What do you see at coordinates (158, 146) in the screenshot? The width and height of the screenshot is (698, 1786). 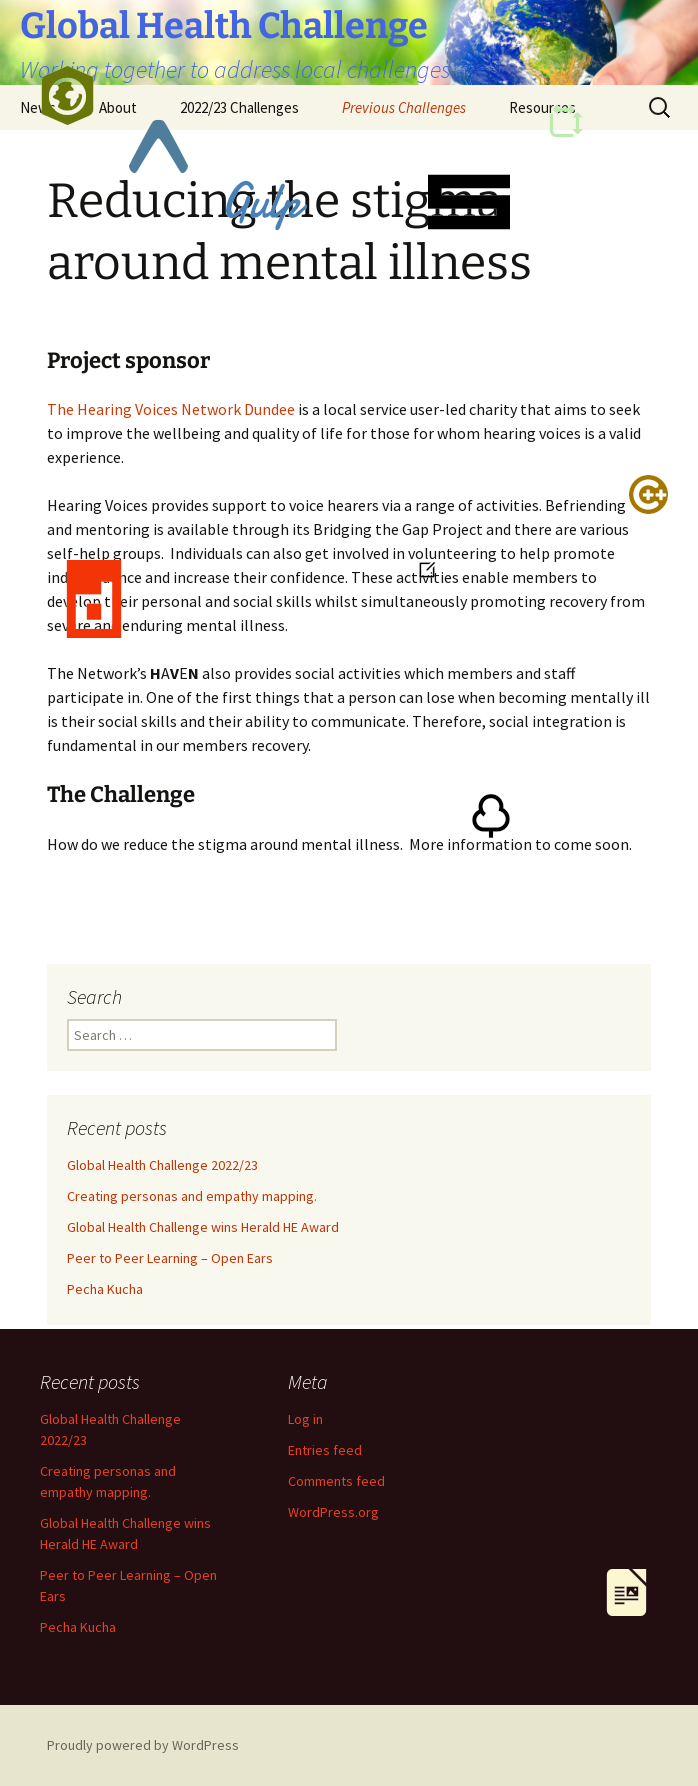 I see `expo development platform logo` at bounding box center [158, 146].